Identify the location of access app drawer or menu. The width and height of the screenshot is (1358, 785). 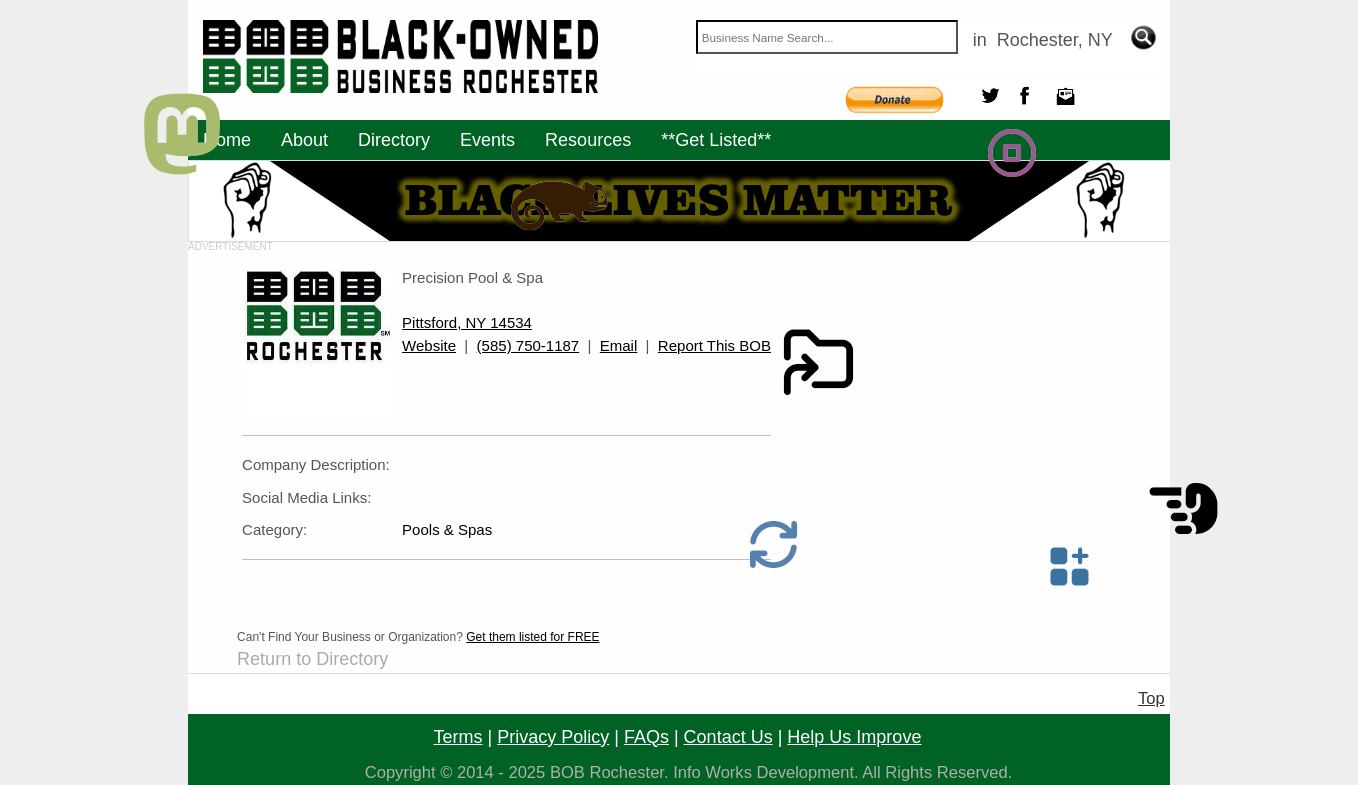
(1069, 566).